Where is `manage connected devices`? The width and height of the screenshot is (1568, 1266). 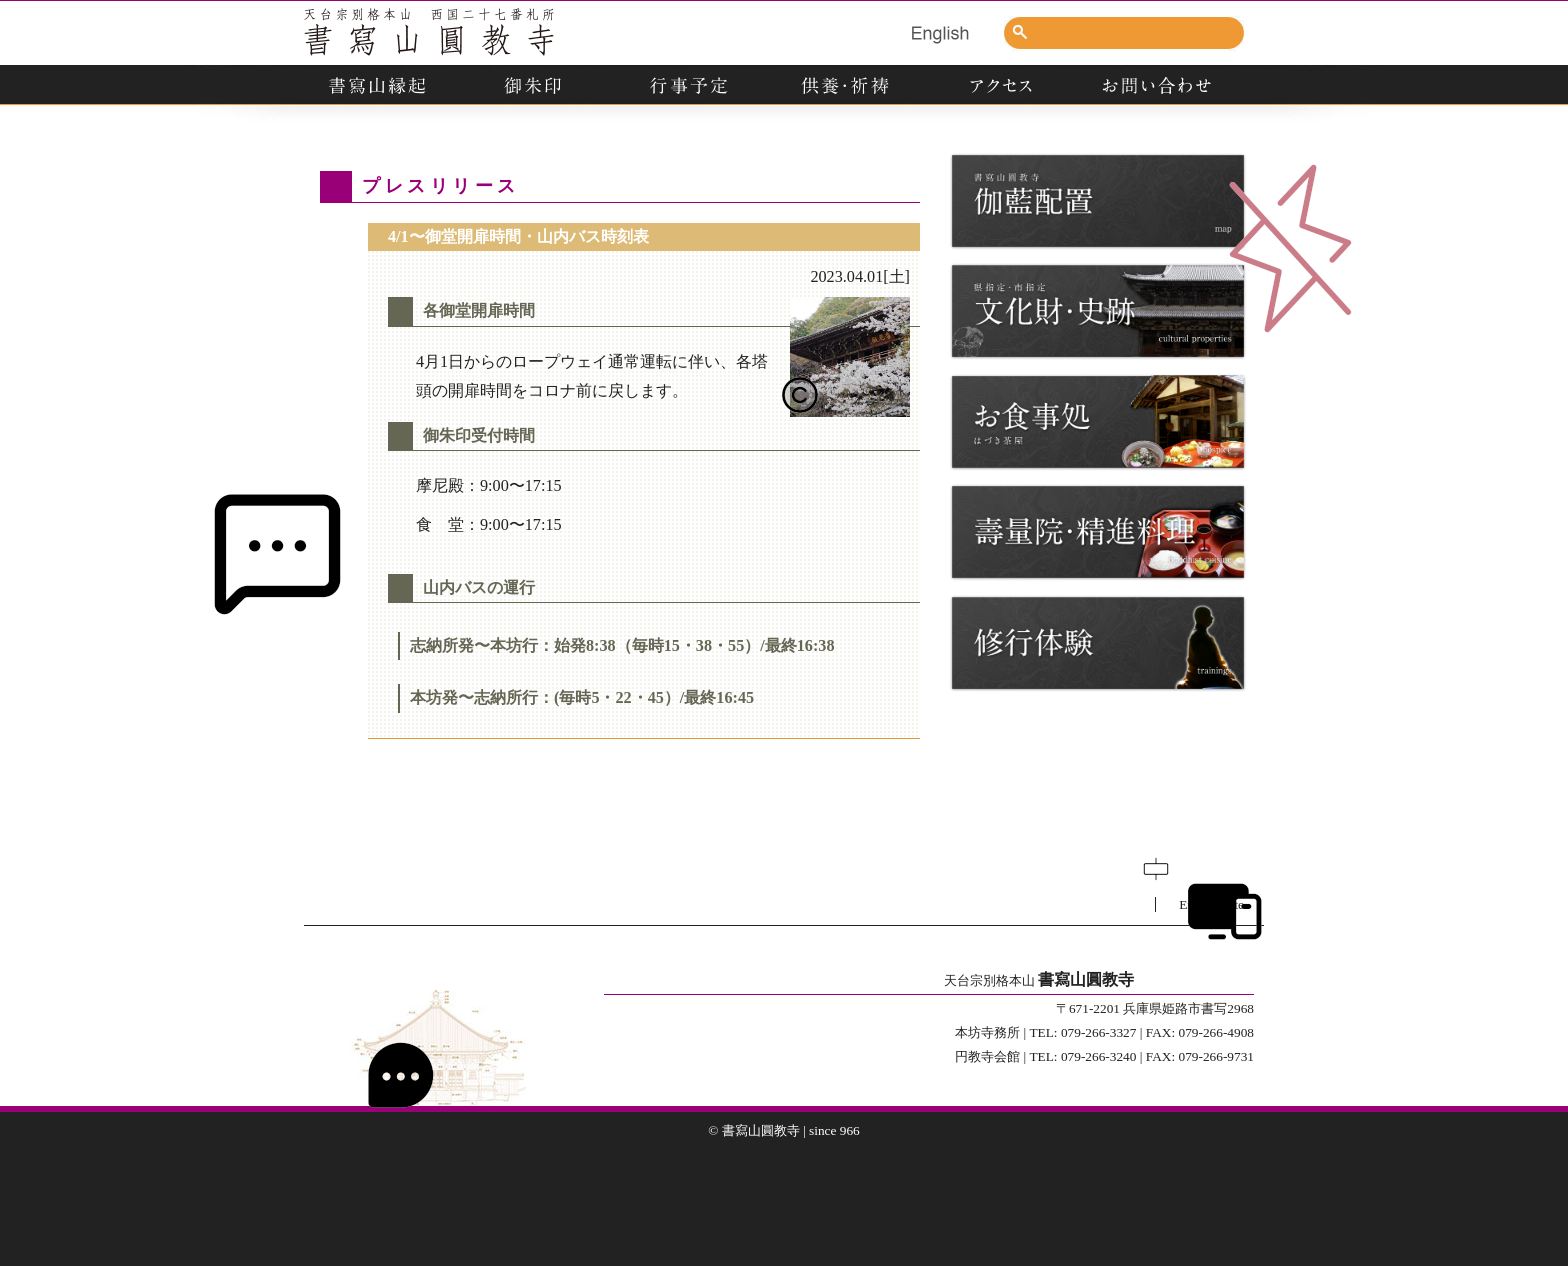
manage connected devices is located at coordinates (1223, 911).